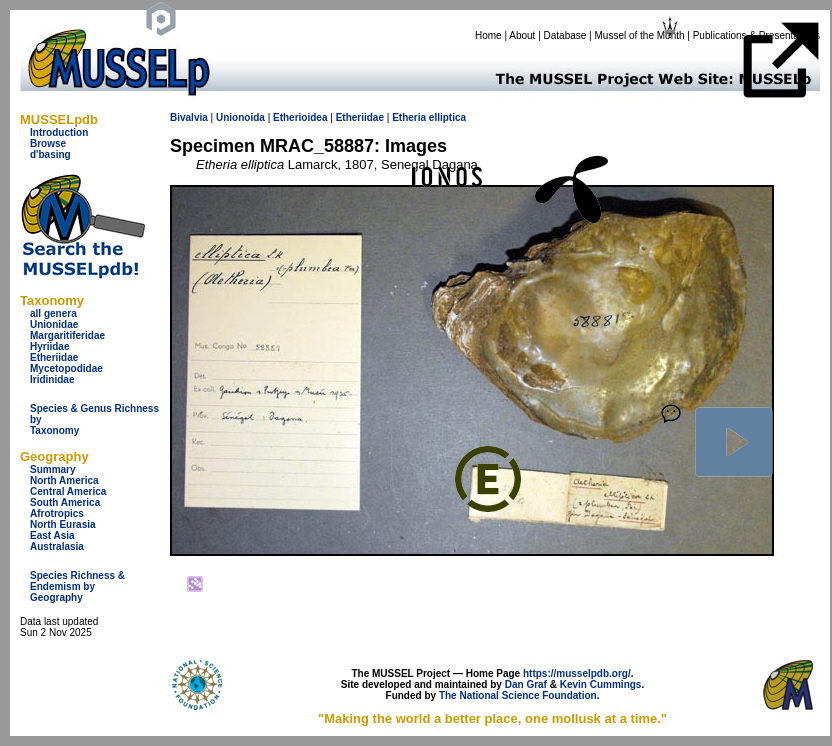  Describe the element at coordinates (488, 479) in the screenshot. I see `open the Expensify app` at that location.